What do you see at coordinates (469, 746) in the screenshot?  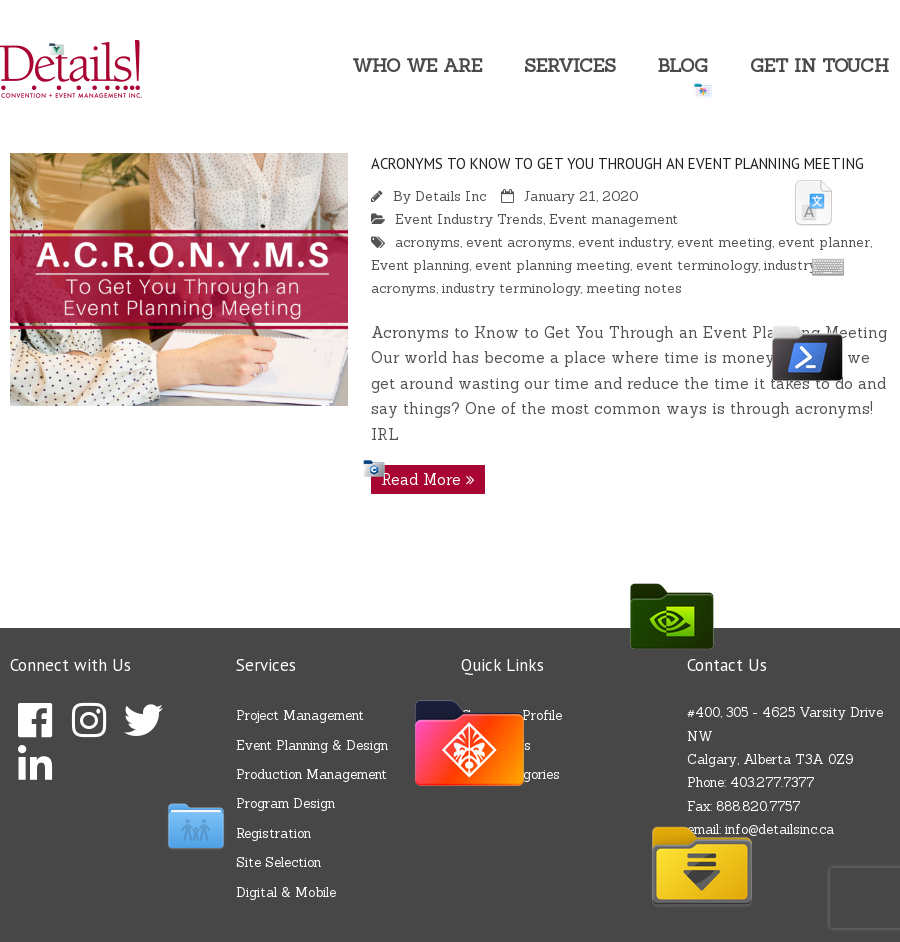 I see `open HP Omen gaming software folder` at bounding box center [469, 746].